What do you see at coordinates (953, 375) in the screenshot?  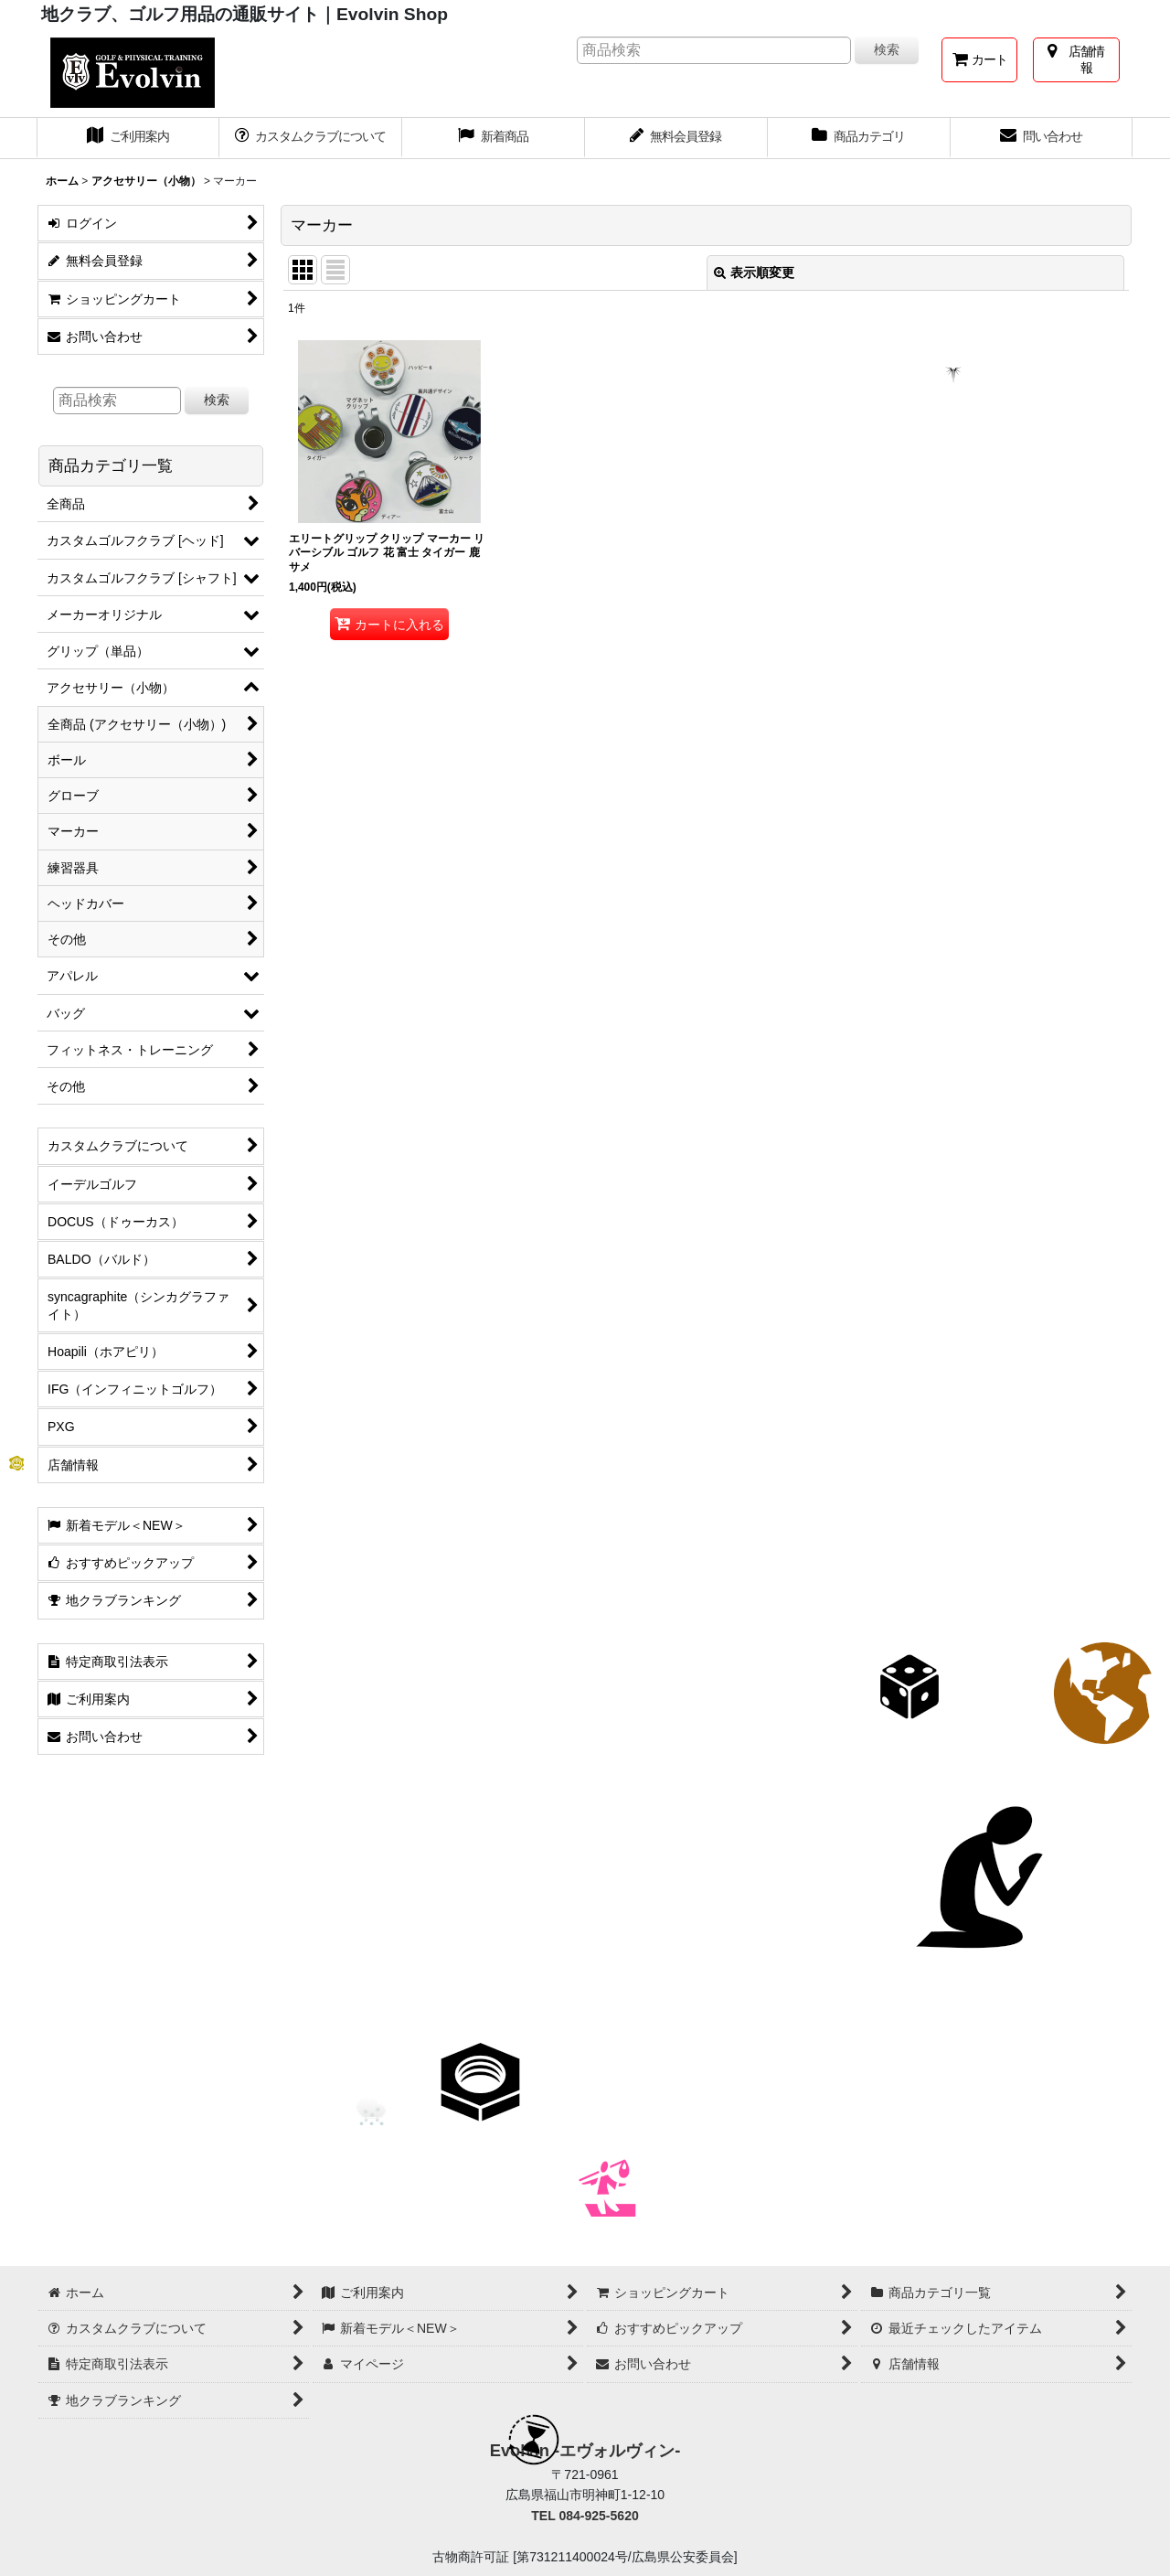 I see `select evil or dark faction in character creation` at bounding box center [953, 375].